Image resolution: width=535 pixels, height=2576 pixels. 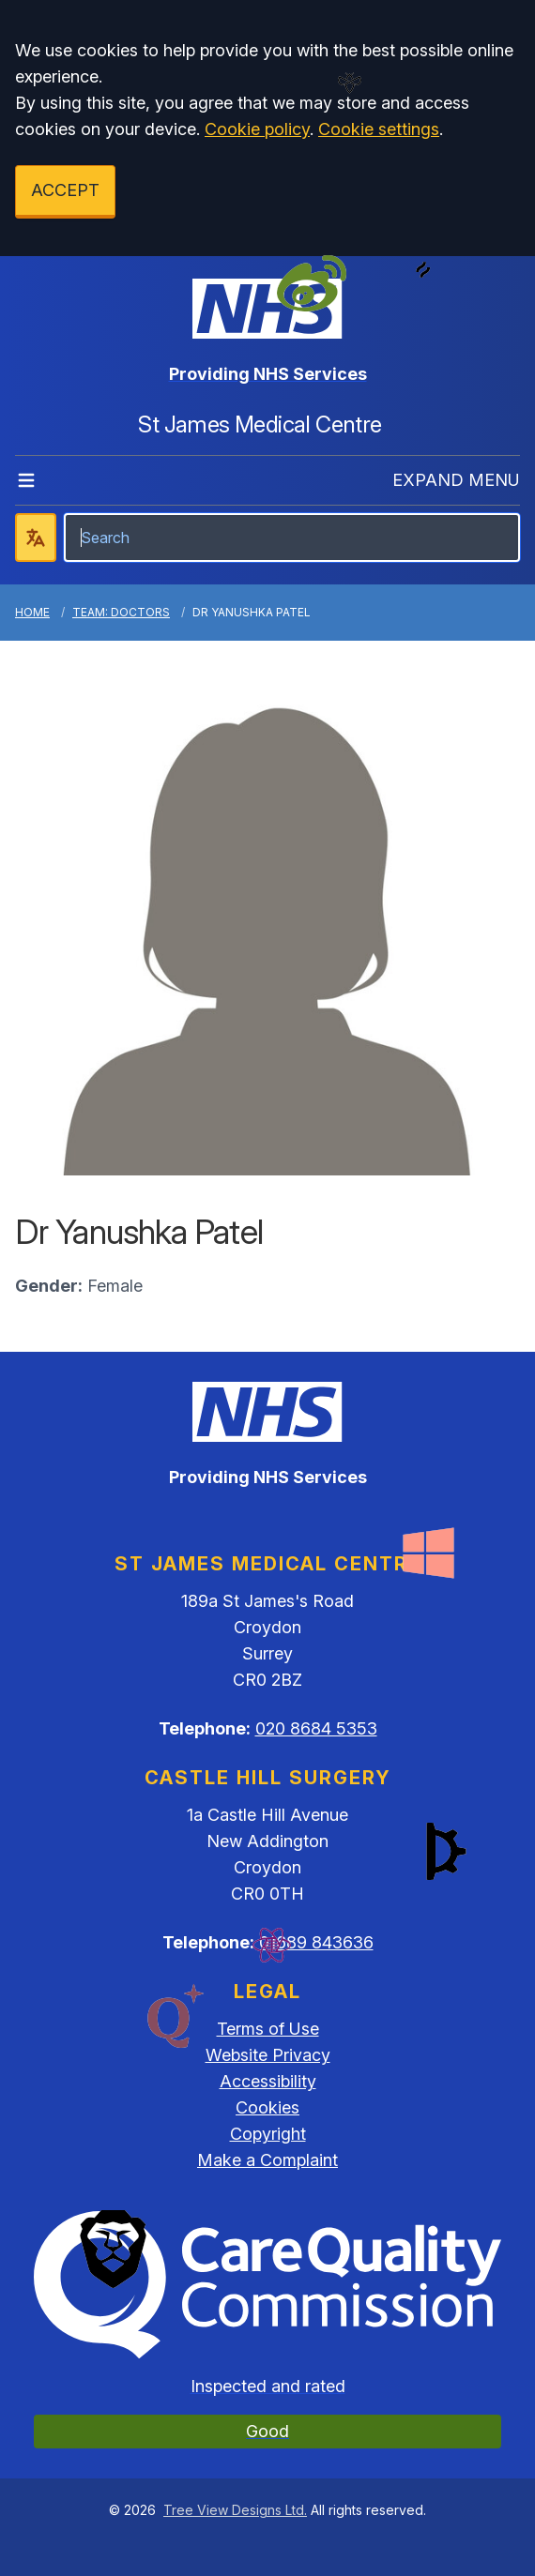 I want to click on intigriti bug bounty platform logo, so click(x=349, y=83).